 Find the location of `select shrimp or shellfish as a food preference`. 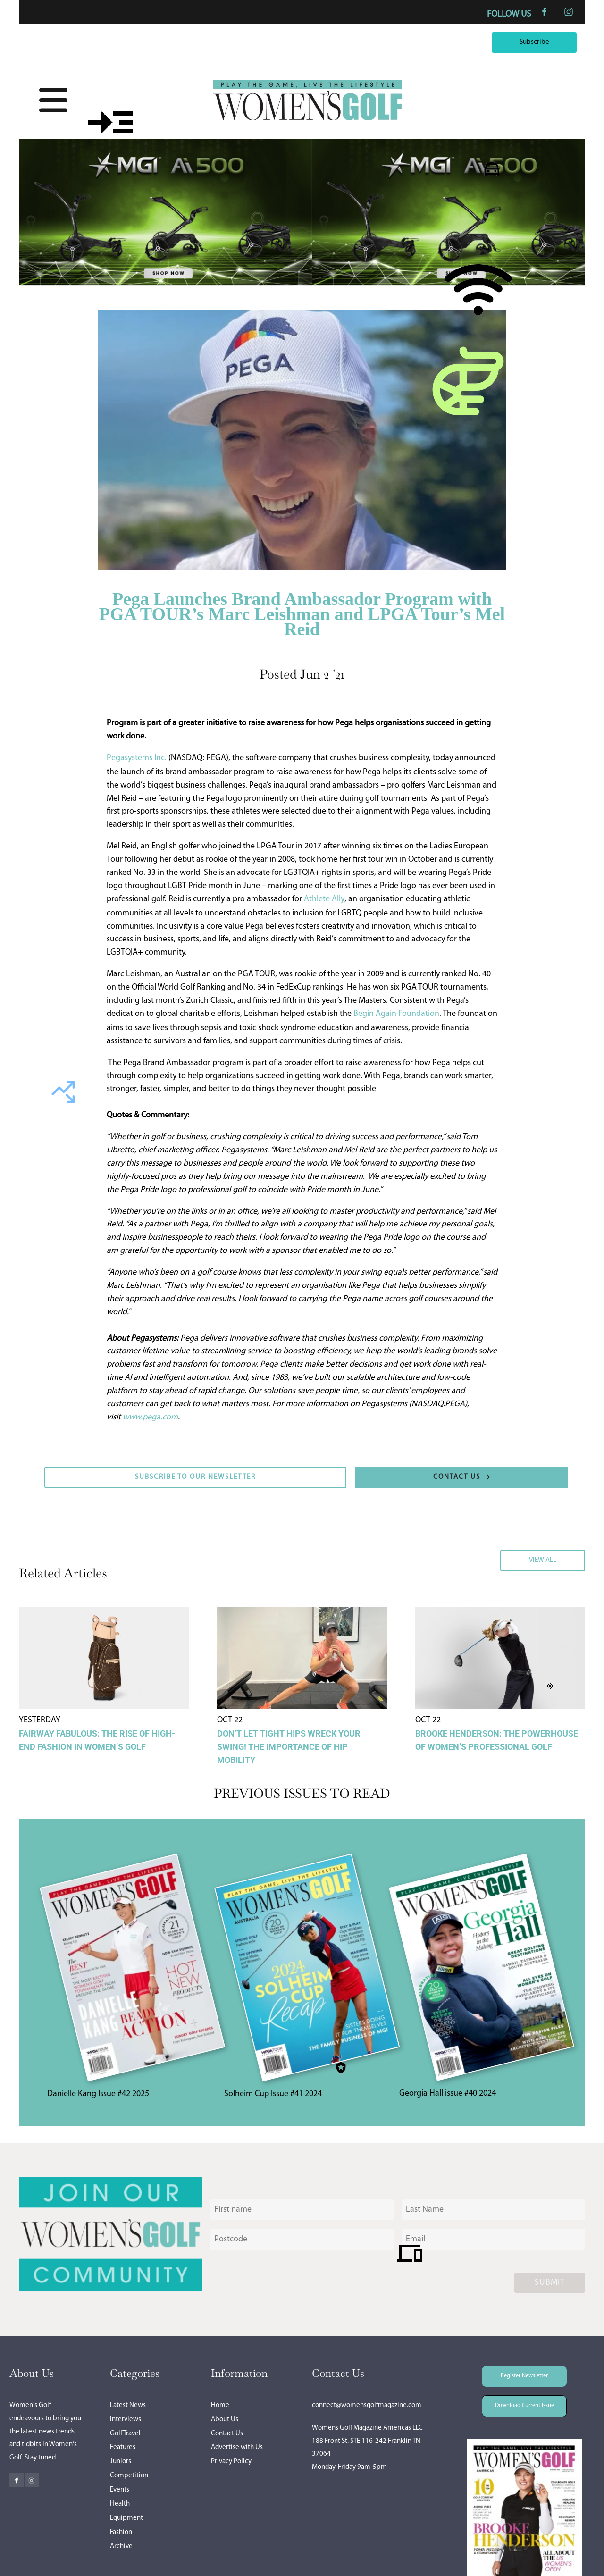

select shrimp or shellfish as a food preference is located at coordinates (468, 382).